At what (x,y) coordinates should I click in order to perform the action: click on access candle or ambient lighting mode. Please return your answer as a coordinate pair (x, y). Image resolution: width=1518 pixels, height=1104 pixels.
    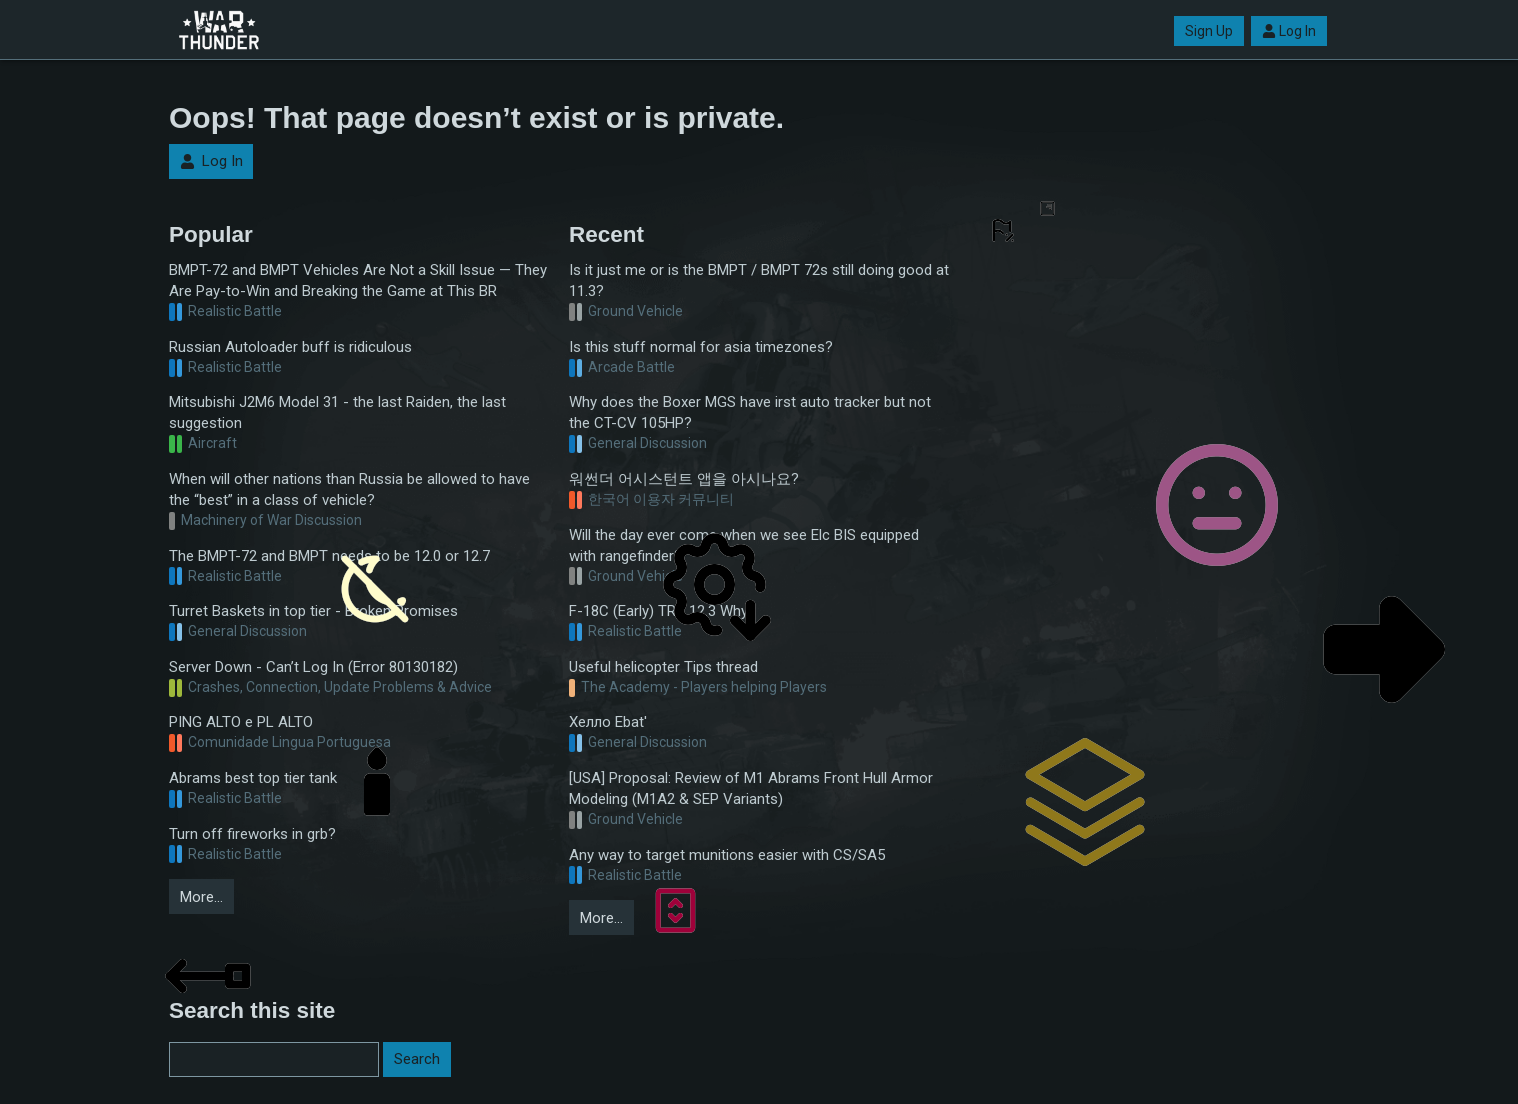
    Looking at the image, I should click on (377, 783).